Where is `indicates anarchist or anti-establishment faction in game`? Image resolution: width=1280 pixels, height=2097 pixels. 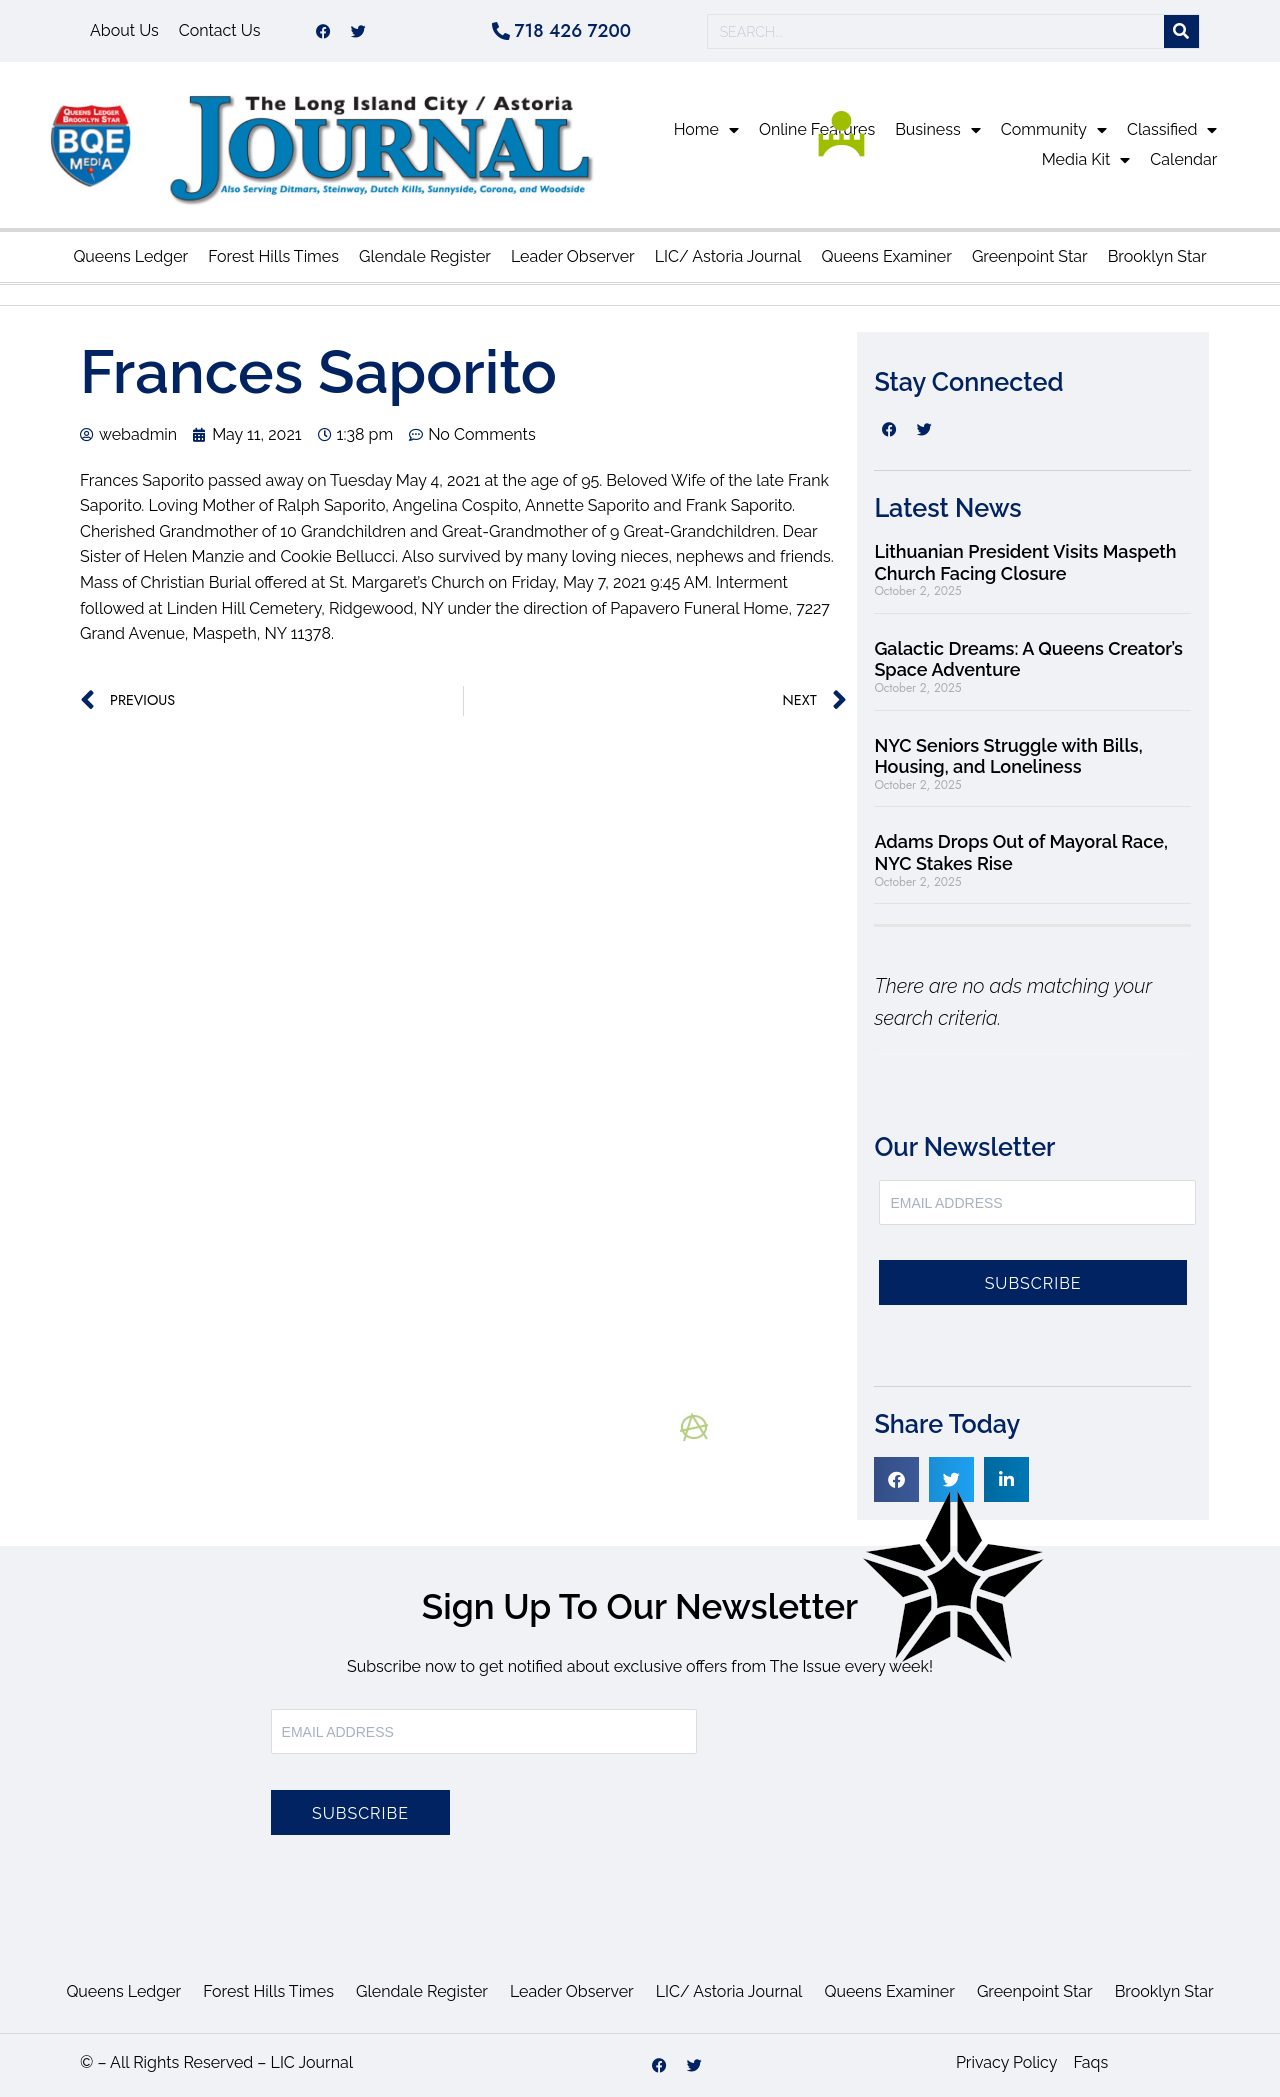 indicates anarchist or anti-establishment faction in game is located at coordinates (694, 1427).